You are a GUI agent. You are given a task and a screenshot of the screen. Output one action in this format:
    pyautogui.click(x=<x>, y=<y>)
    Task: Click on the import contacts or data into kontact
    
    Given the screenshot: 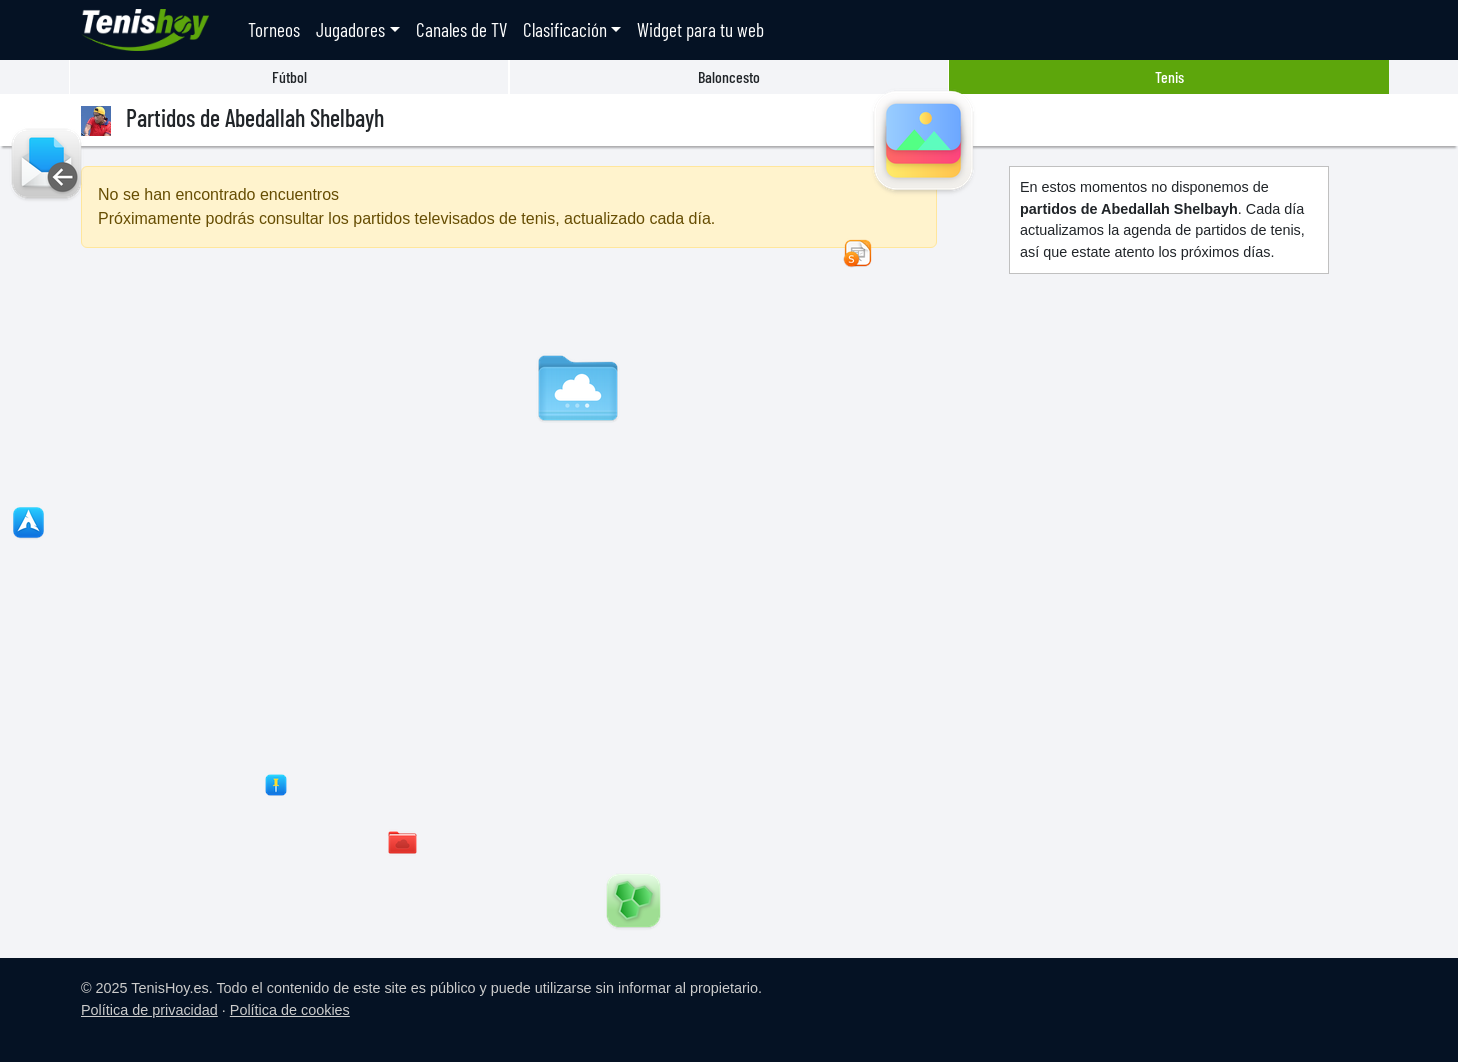 What is the action you would take?
    pyautogui.click(x=46, y=163)
    